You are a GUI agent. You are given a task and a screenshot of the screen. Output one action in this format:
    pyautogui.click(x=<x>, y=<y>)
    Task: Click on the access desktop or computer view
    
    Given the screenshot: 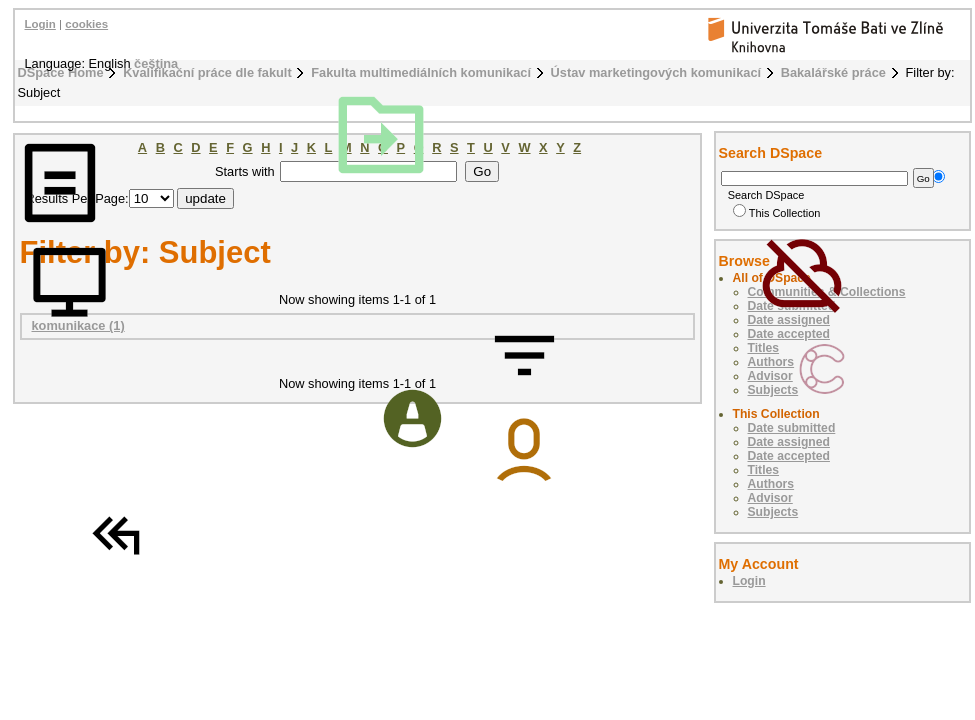 What is the action you would take?
    pyautogui.click(x=69, y=280)
    